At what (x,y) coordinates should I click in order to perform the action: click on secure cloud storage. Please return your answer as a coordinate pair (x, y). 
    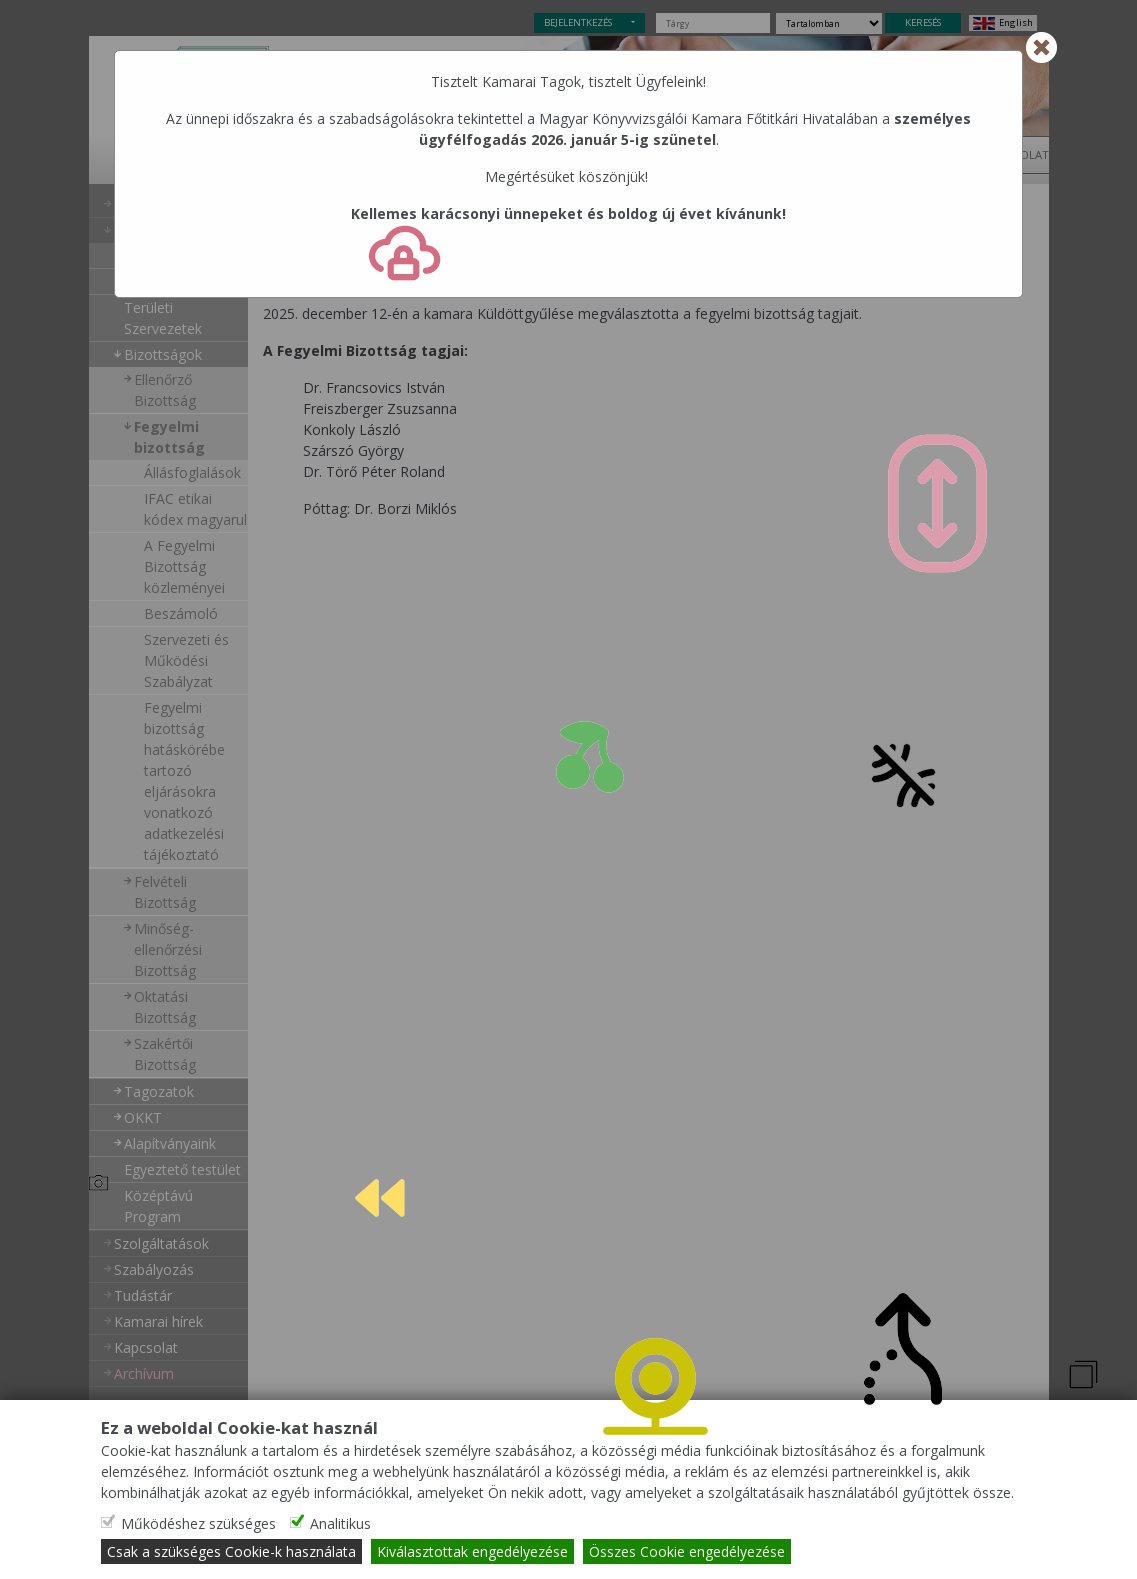
    Looking at the image, I should click on (403, 251).